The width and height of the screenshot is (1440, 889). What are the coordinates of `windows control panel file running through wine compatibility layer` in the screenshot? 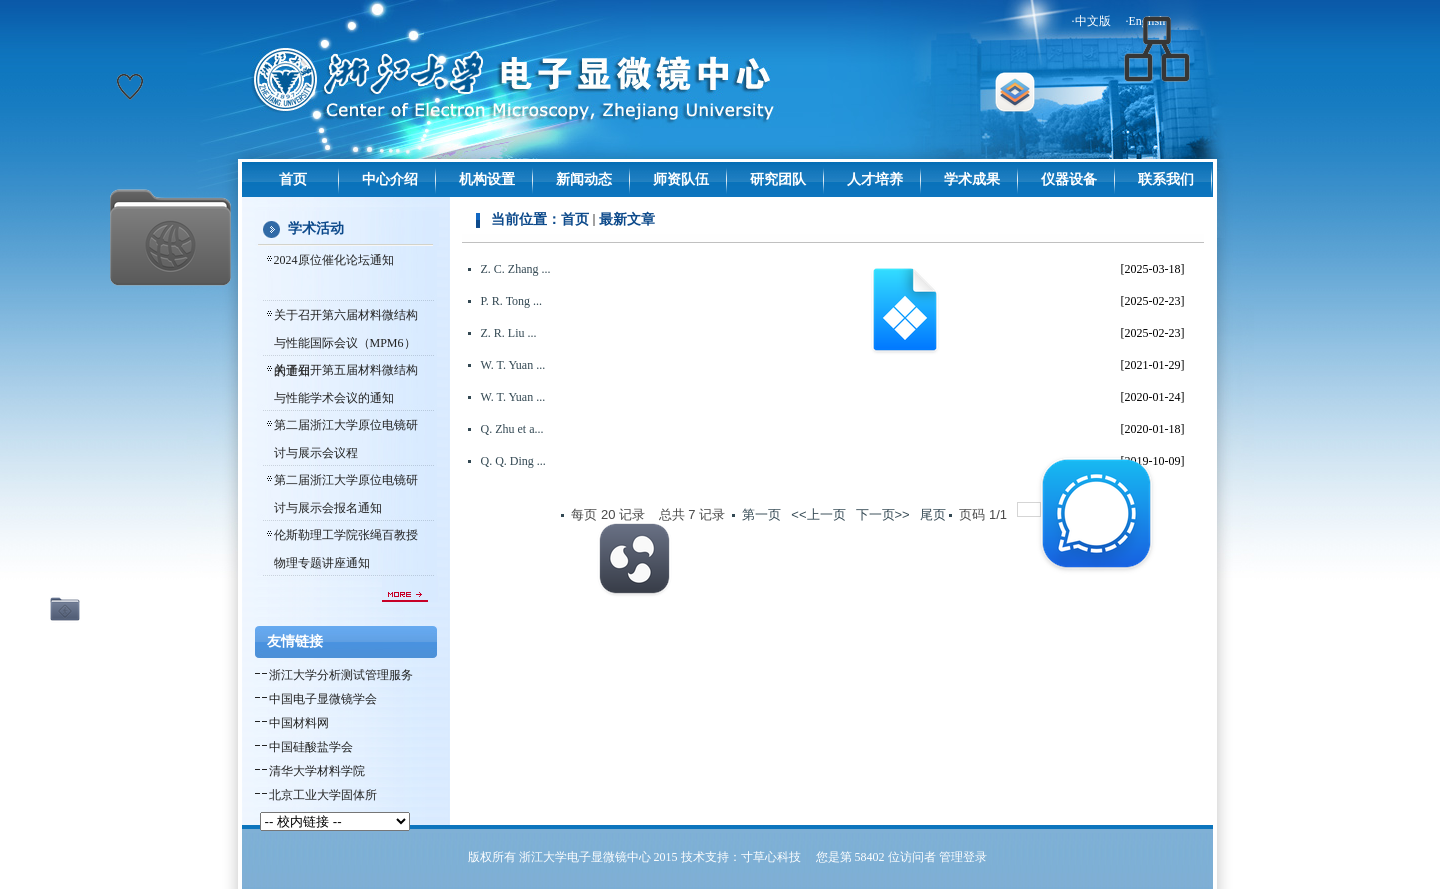 It's located at (905, 311).